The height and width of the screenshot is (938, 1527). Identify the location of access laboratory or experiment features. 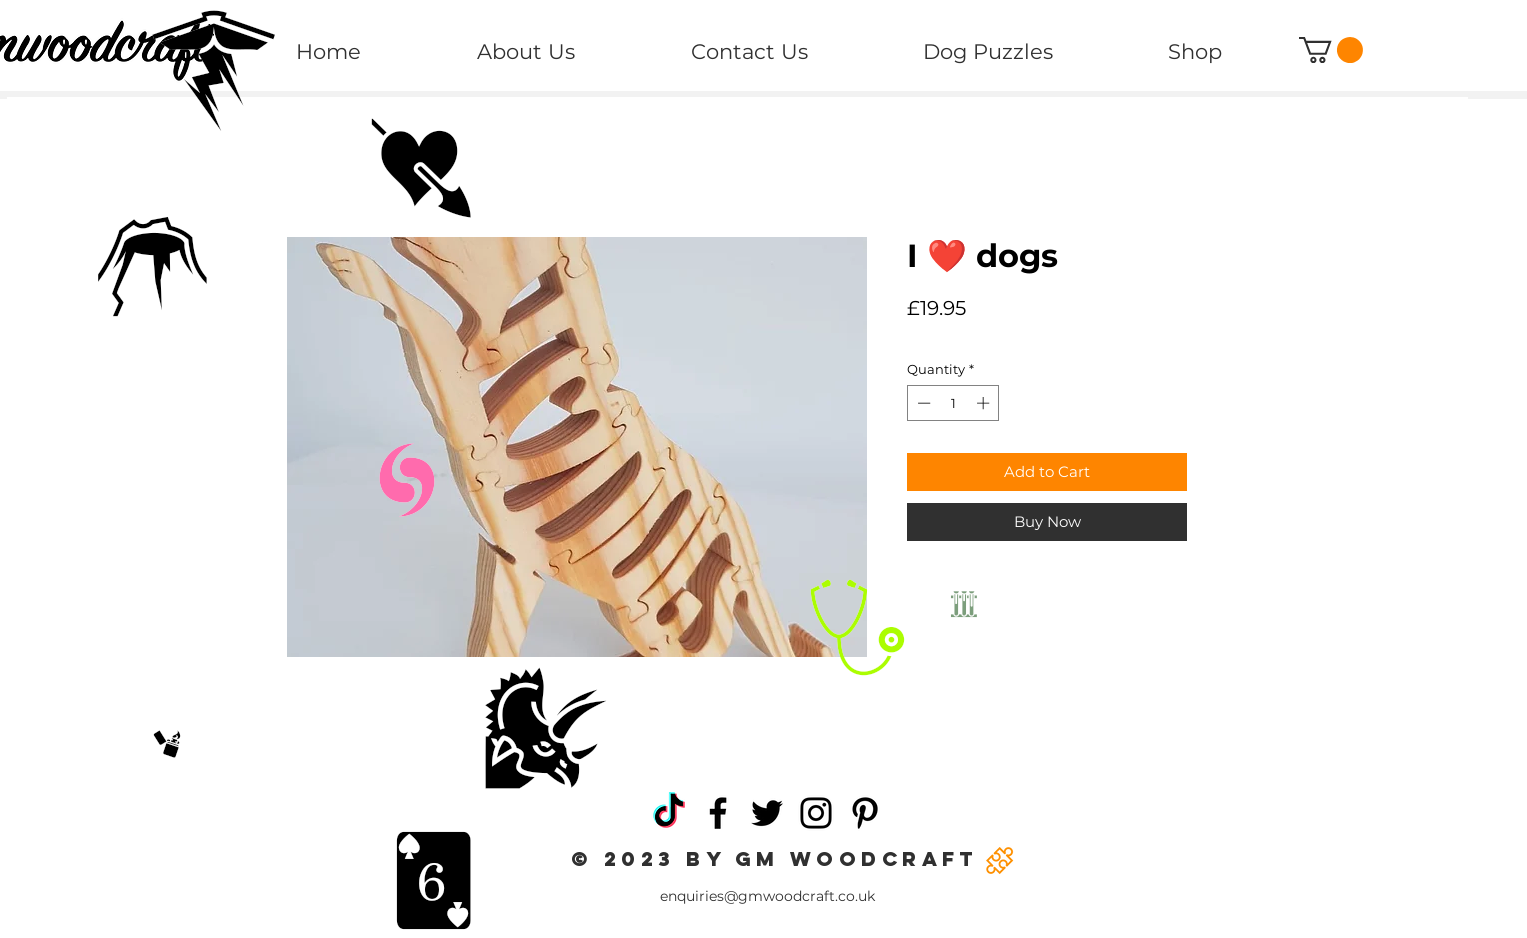
(964, 604).